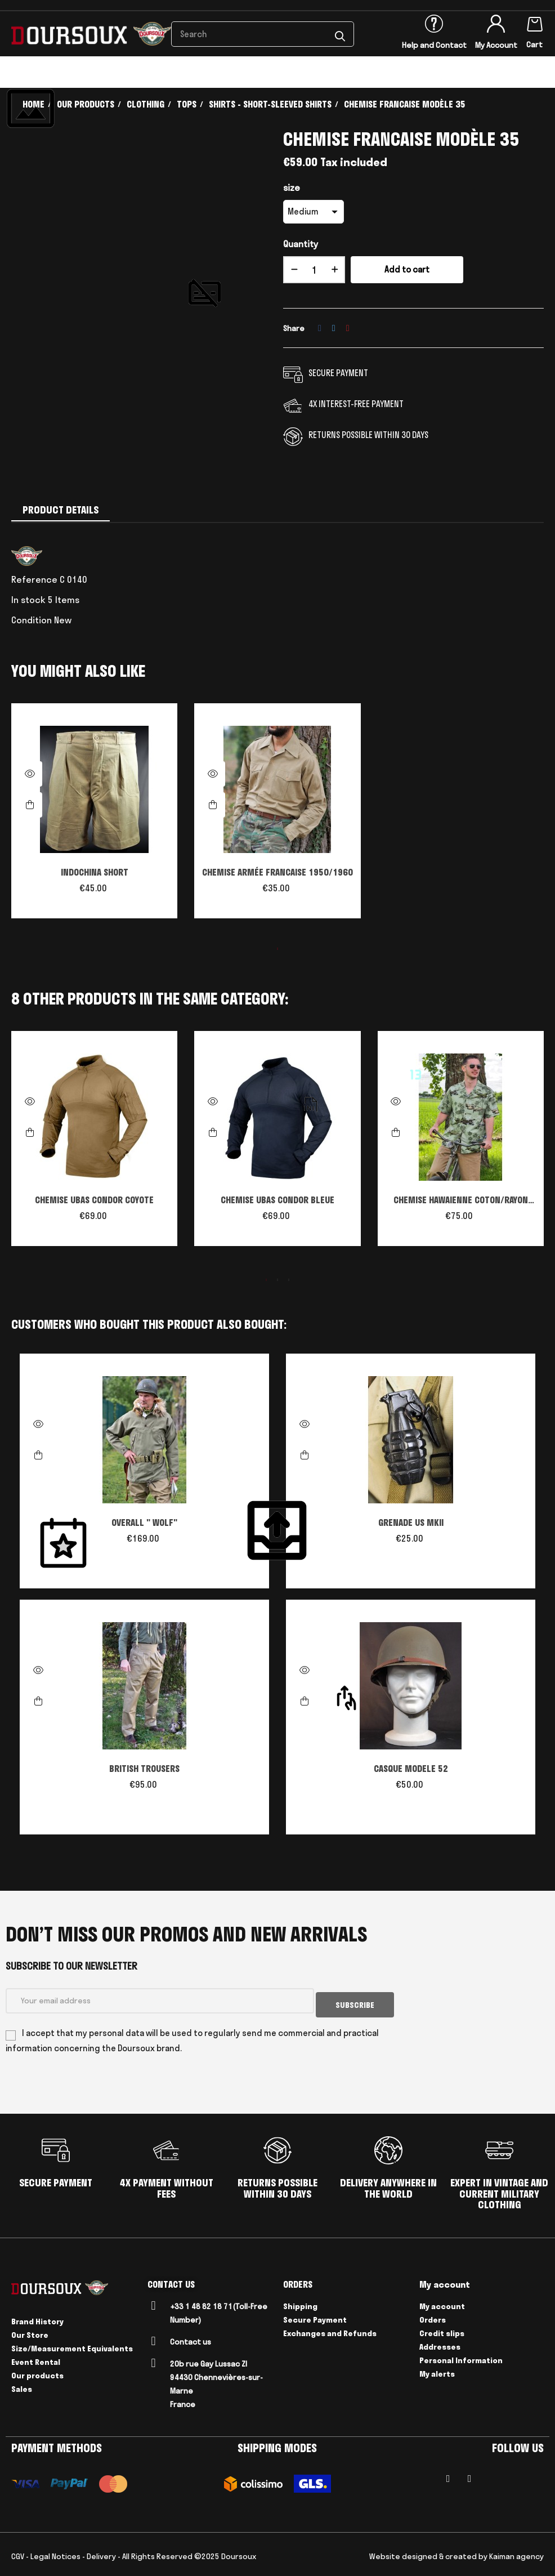  What do you see at coordinates (277, 1530) in the screenshot?
I see `upload file to inbox or tray` at bounding box center [277, 1530].